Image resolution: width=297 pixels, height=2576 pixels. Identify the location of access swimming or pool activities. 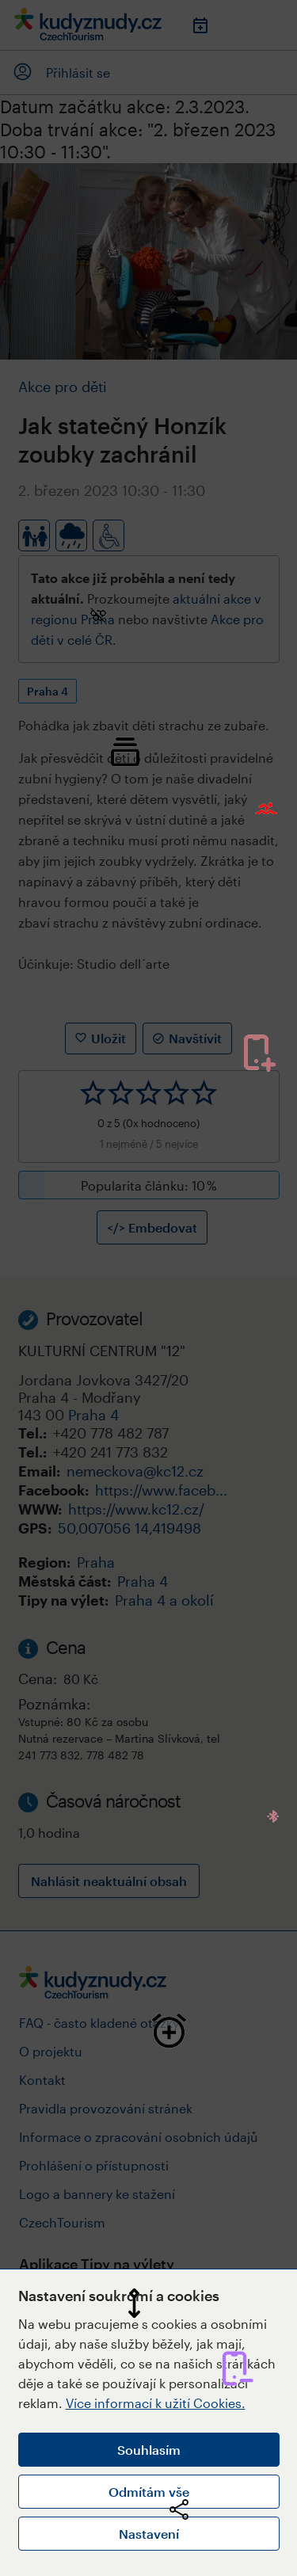
(266, 808).